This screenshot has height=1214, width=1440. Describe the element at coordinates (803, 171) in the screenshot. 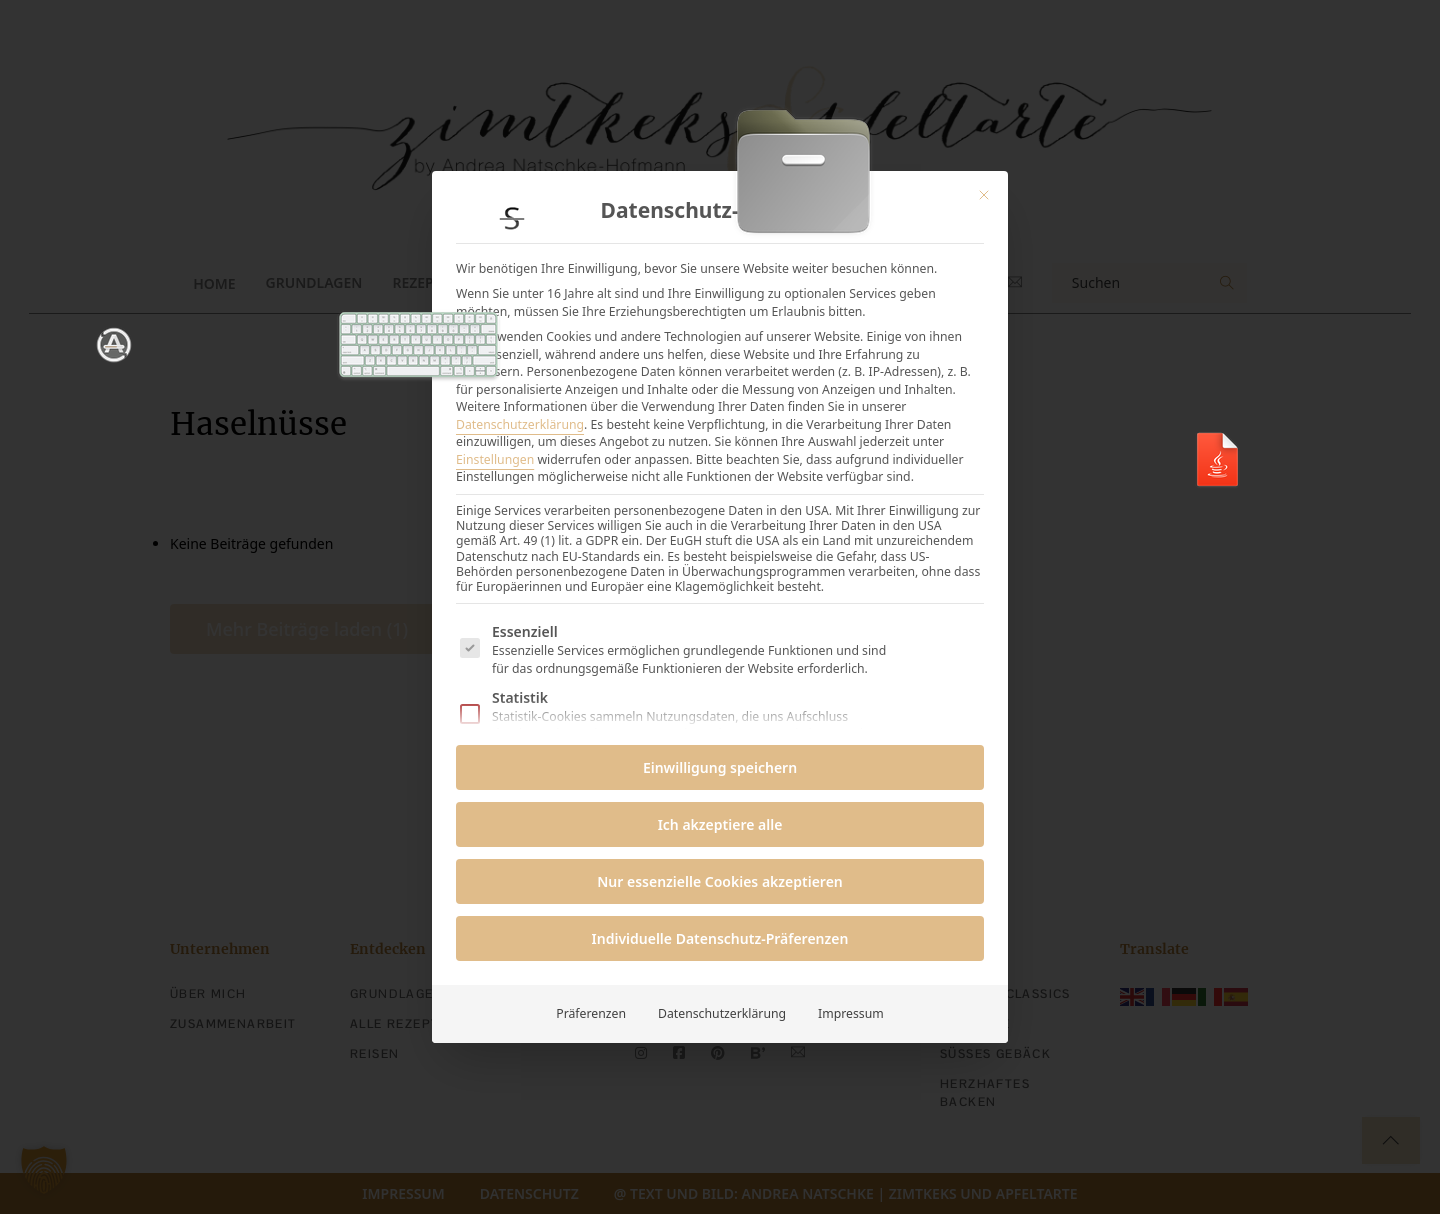

I see `open the file manager application` at that location.